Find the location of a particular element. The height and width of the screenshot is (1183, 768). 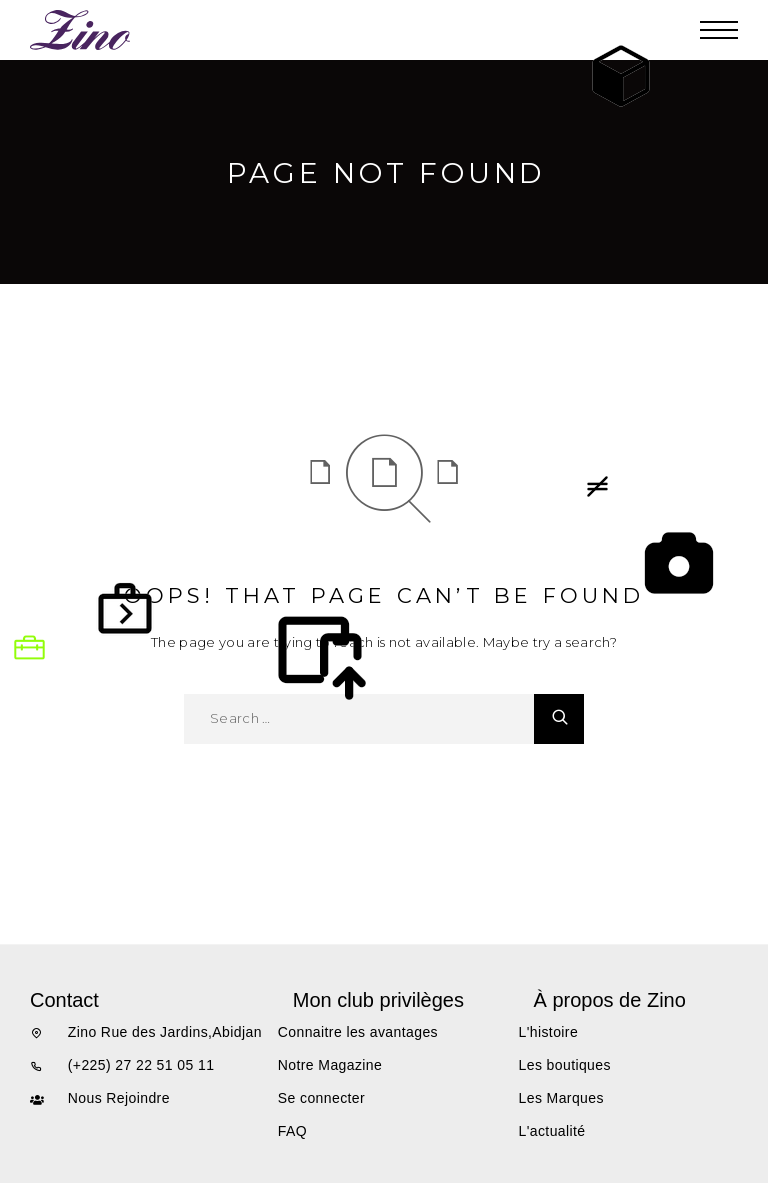

access tools and utilities is located at coordinates (29, 648).